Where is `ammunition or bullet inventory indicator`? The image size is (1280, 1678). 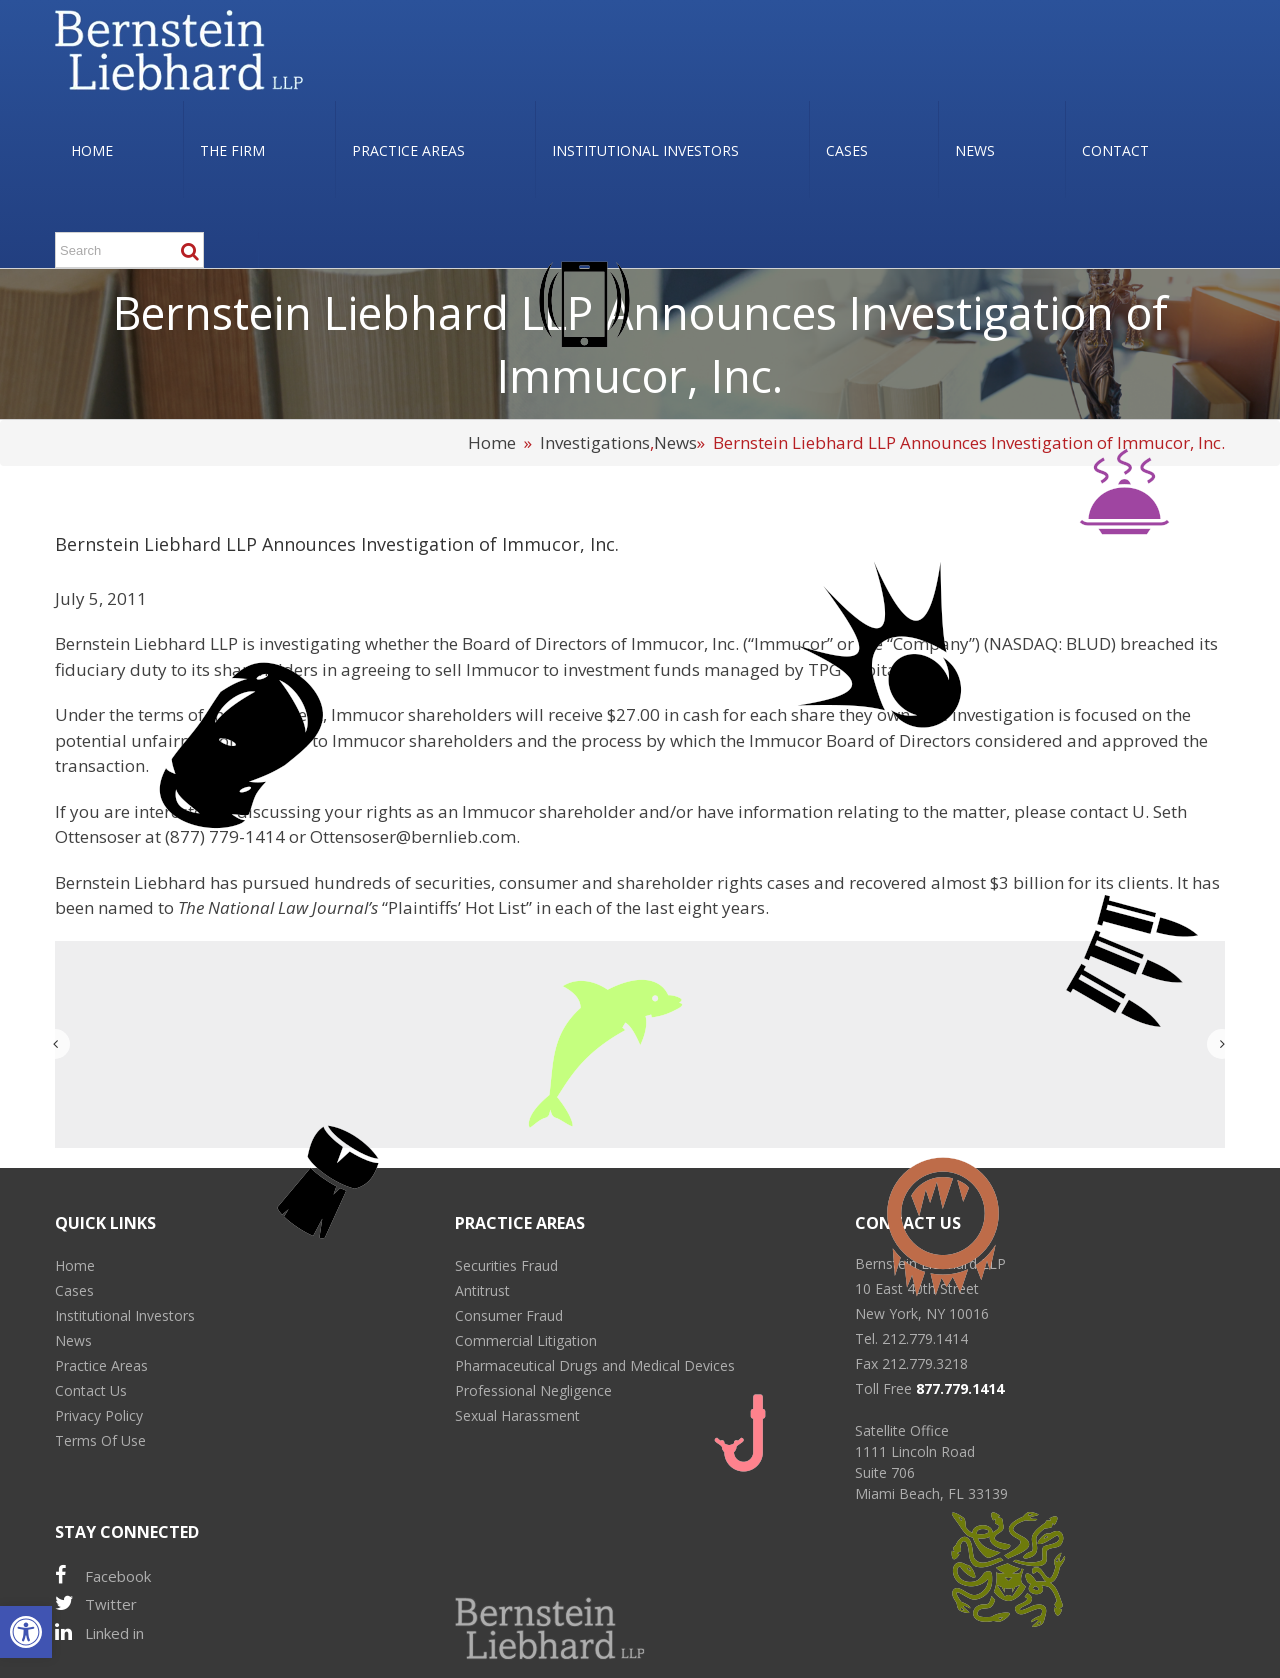
ammunition or bullet inventory indicator is located at coordinates (1131, 961).